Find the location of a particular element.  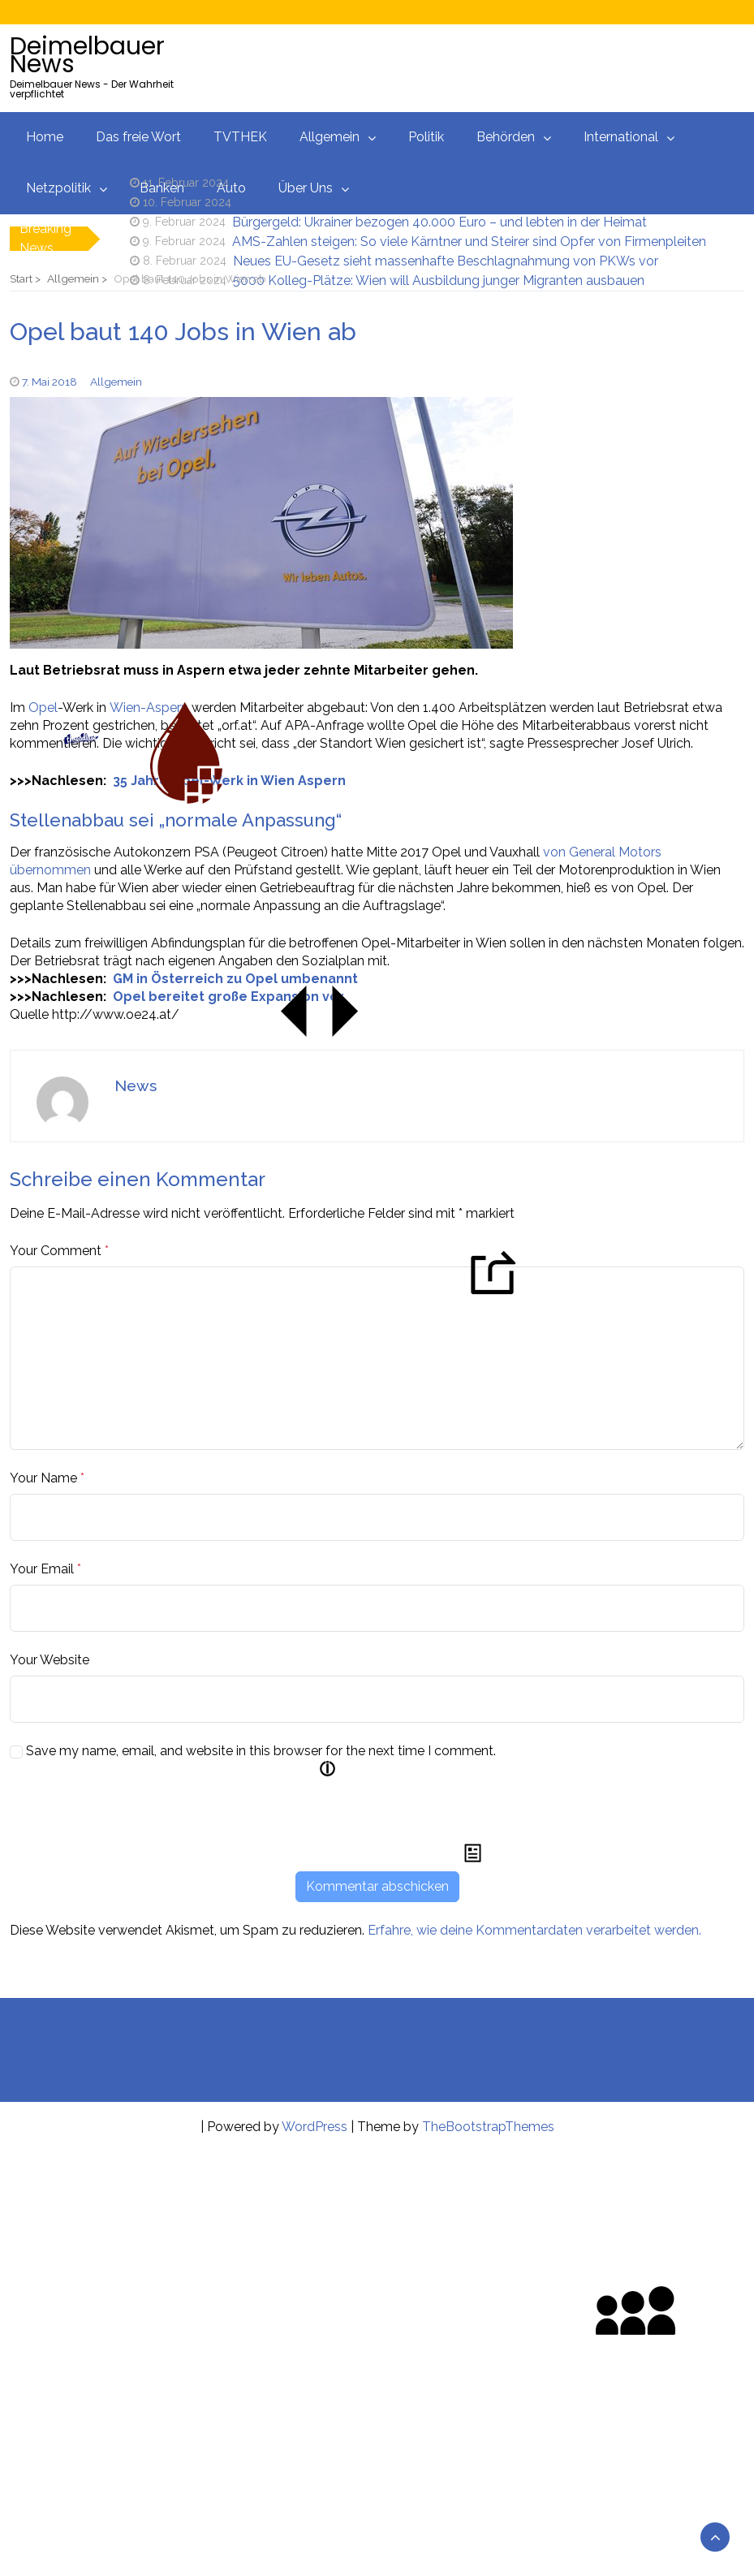

link to MySpace profile is located at coordinates (636, 2311).